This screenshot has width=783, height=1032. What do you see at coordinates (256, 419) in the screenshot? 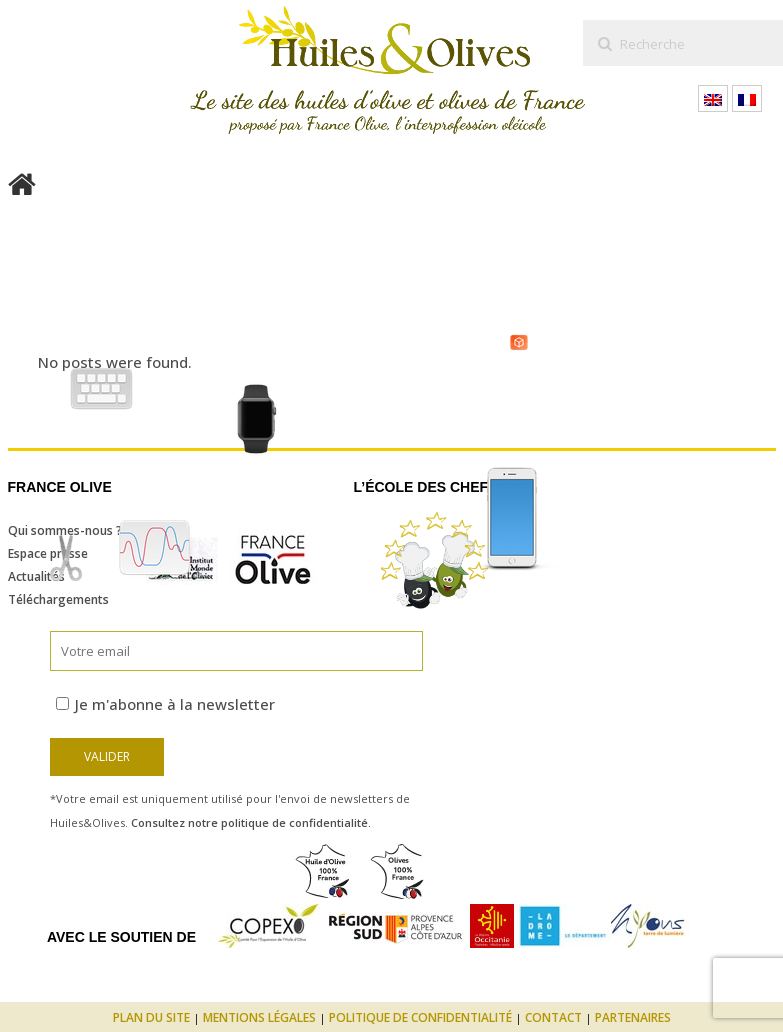
I see `apple watch device icon` at bounding box center [256, 419].